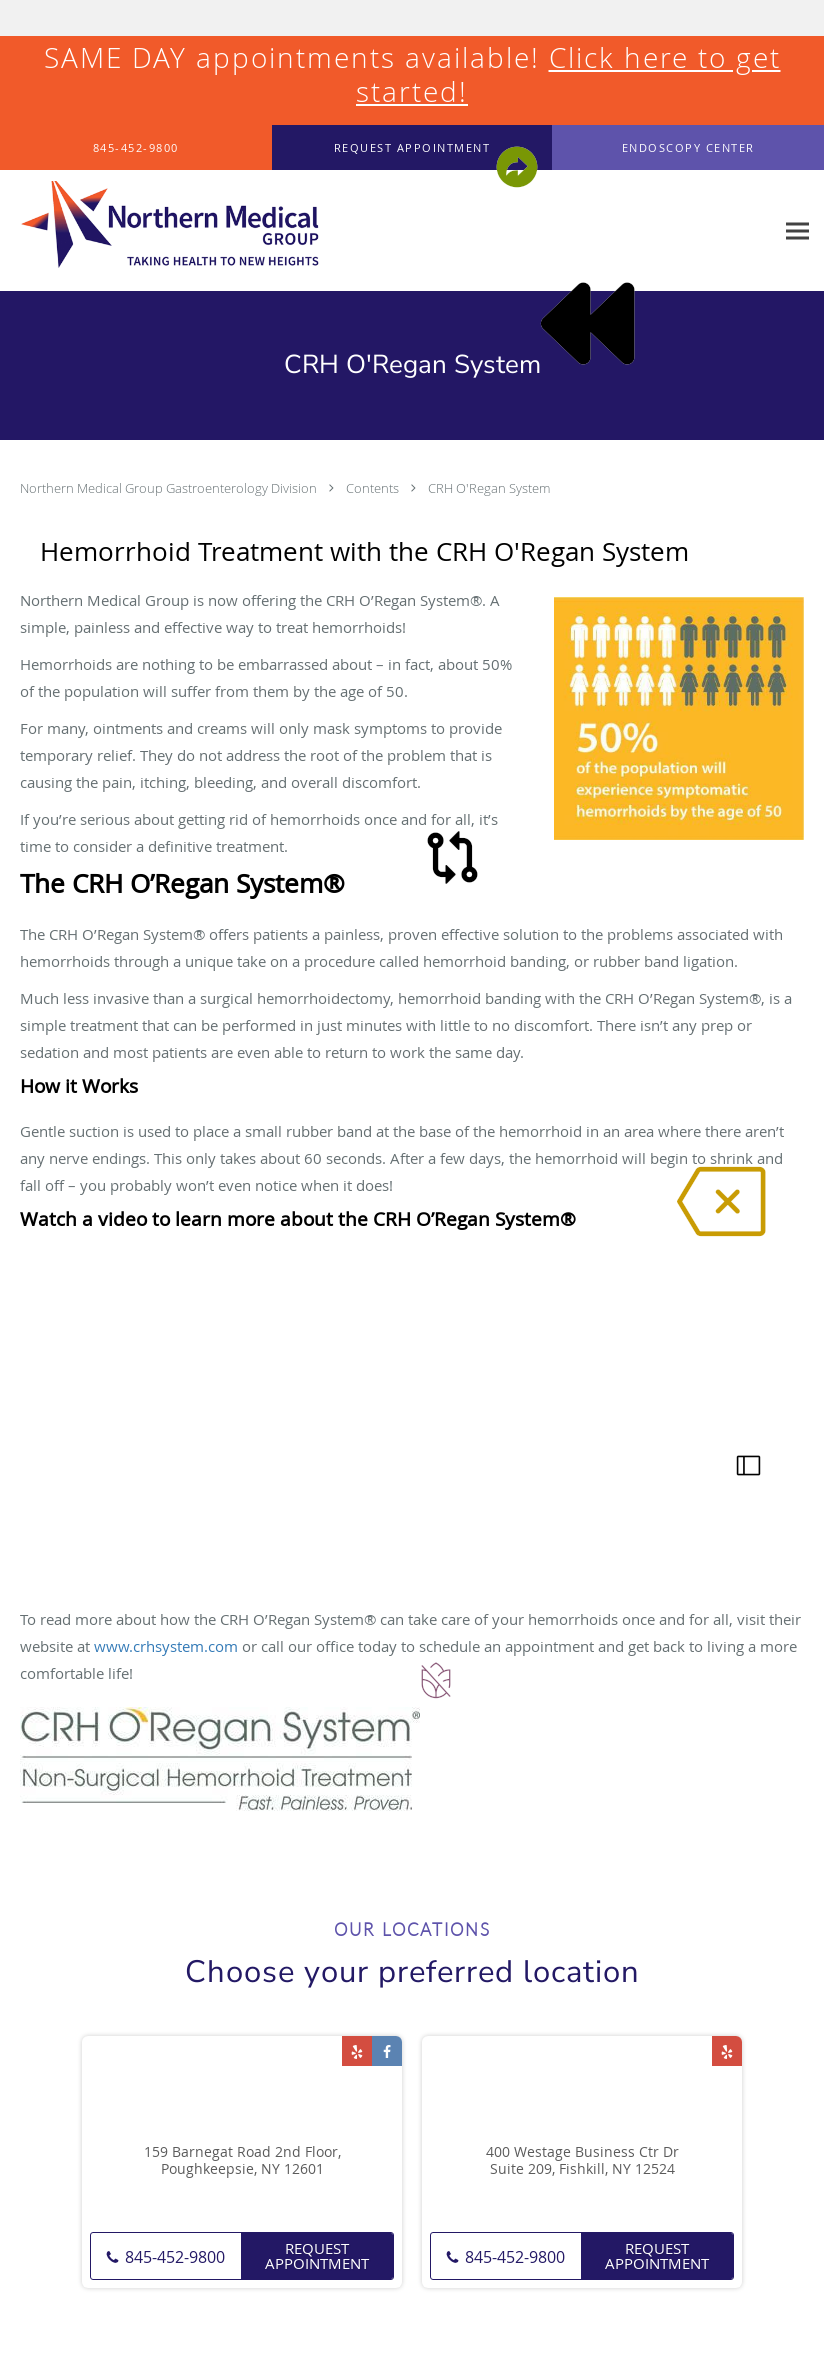 The image size is (824, 2368). What do you see at coordinates (452, 857) in the screenshot?
I see `compare branches or commits in a repository` at bounding box center [452, 857].